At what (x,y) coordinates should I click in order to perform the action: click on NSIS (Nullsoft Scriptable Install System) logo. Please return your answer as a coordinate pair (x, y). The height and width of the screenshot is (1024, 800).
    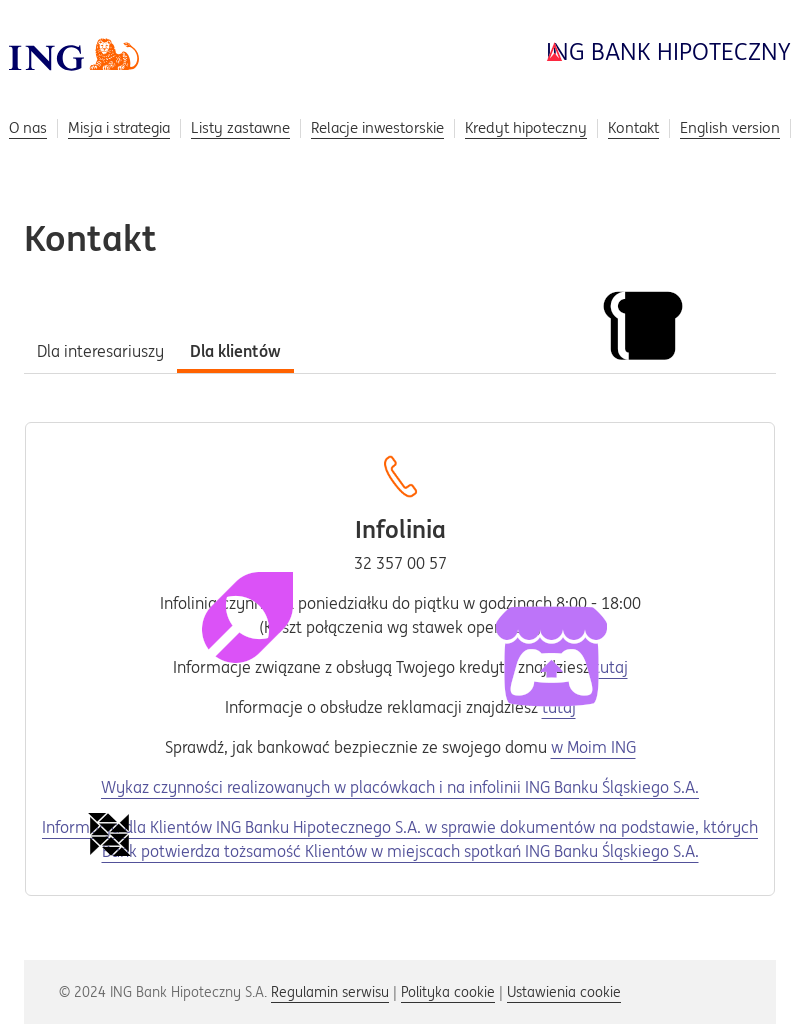
    Looking at the image, I should click on (109, 834).